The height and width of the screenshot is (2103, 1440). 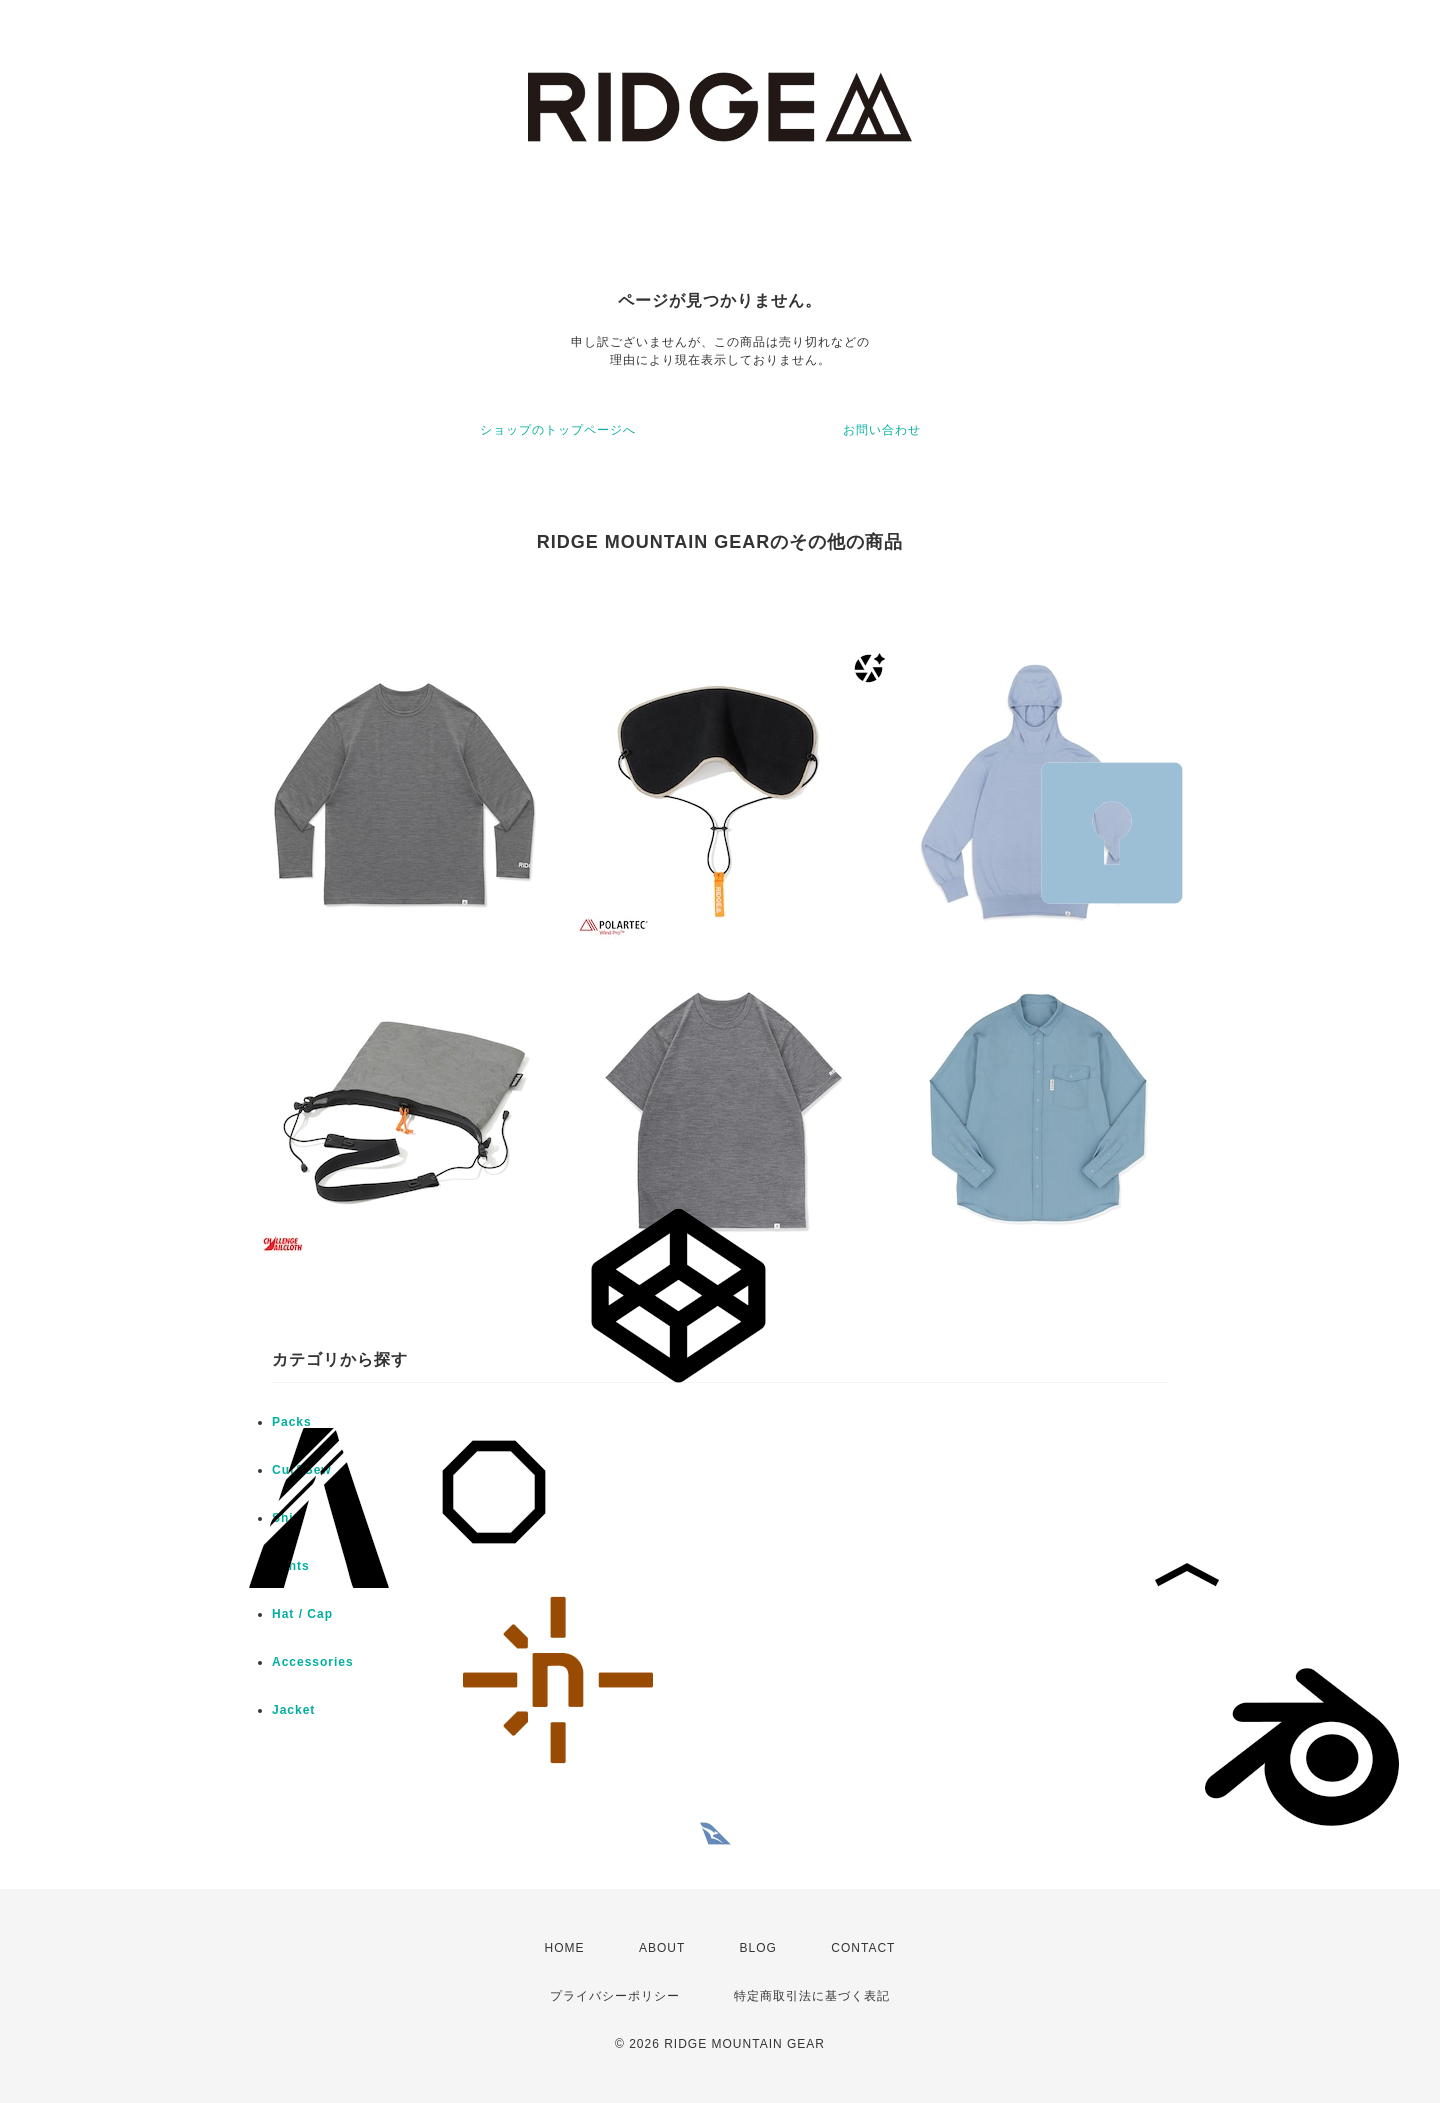 What do you see at coordinates (868, 668) in the screenshot?
I see `access AI-powered camera features` at bounding box center [868, 668].